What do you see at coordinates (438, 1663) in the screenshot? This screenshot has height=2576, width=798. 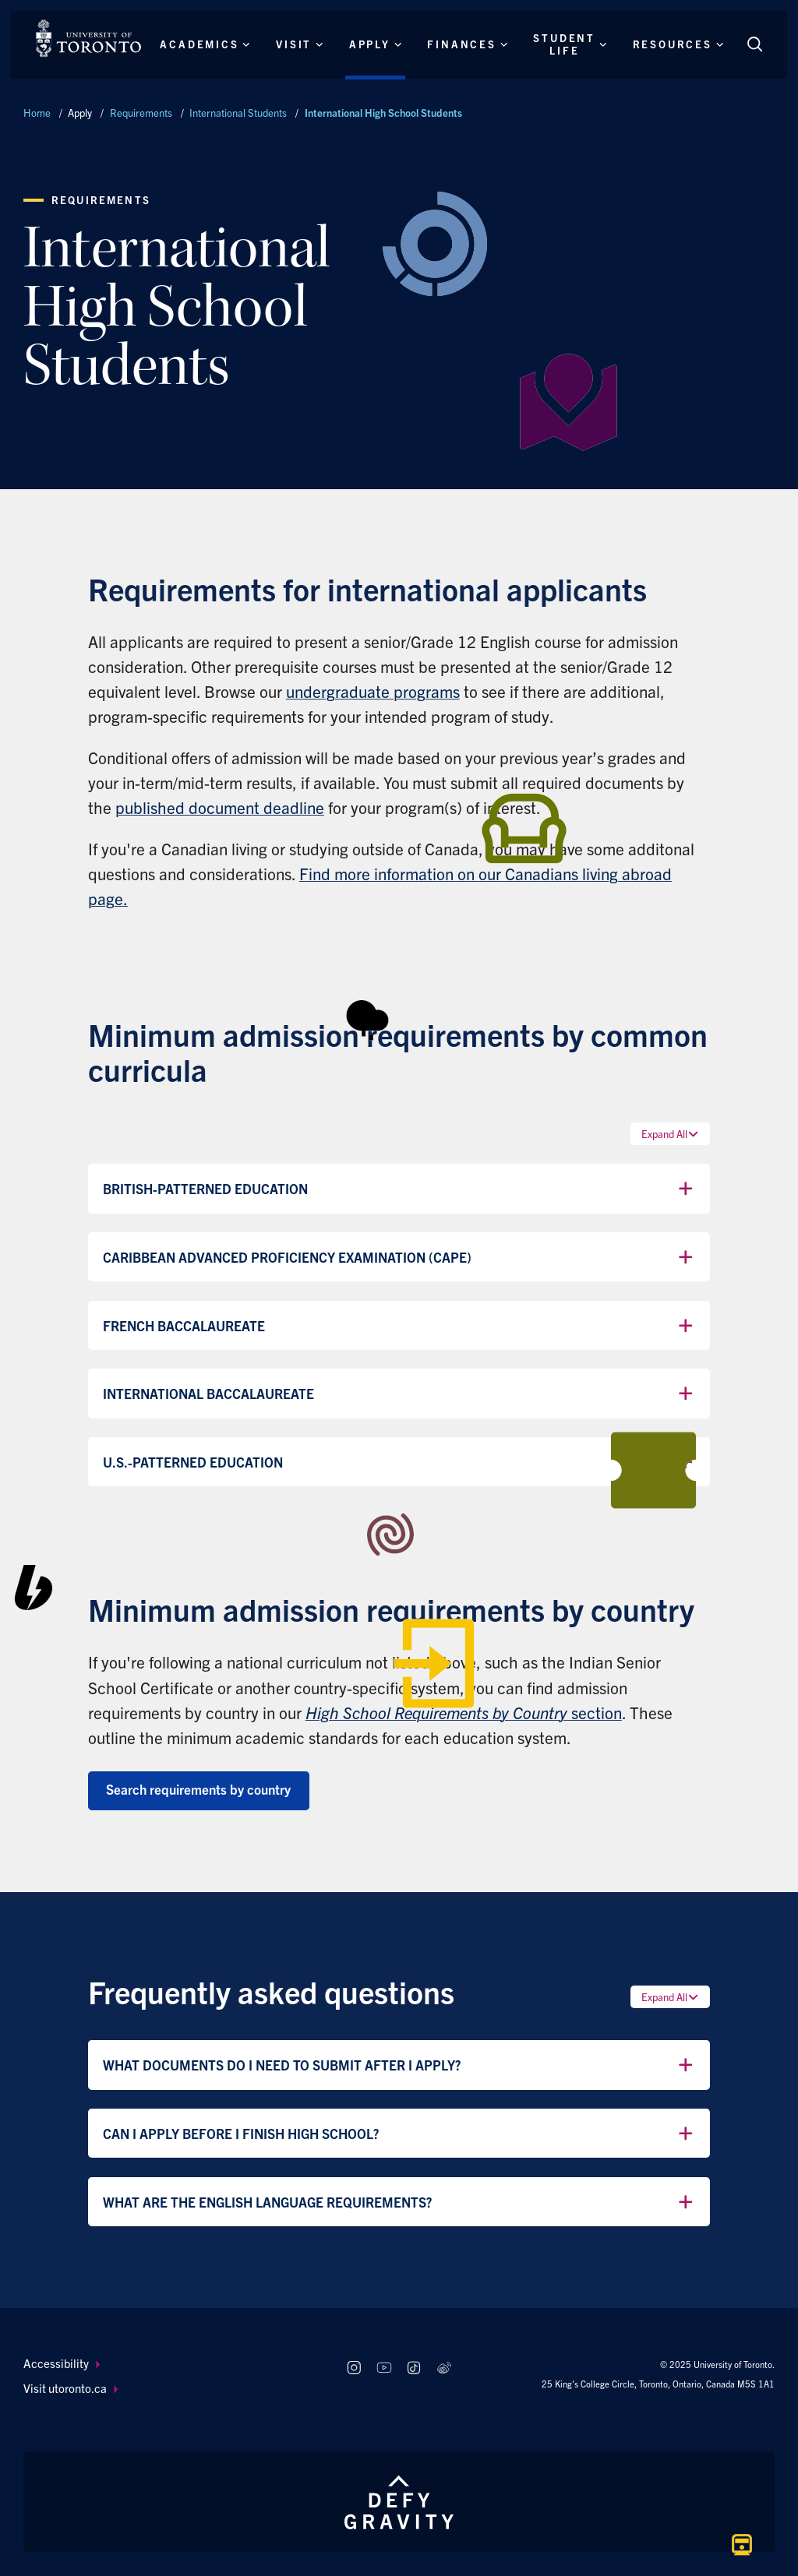 I see `log in to your account` at bounding box center [438, 1663].